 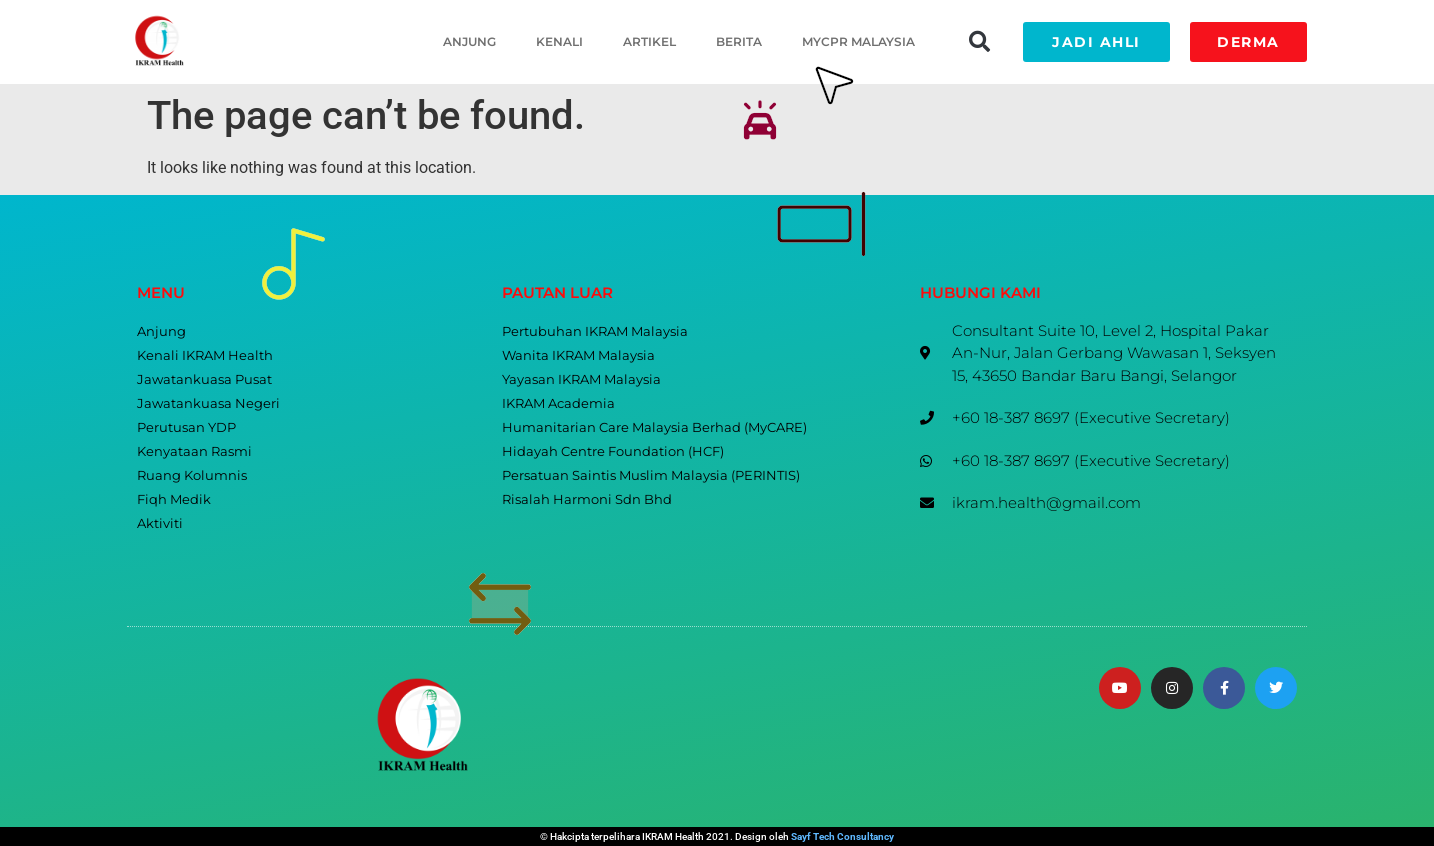 I want to click on play or access music, so click(x=293, y=262).